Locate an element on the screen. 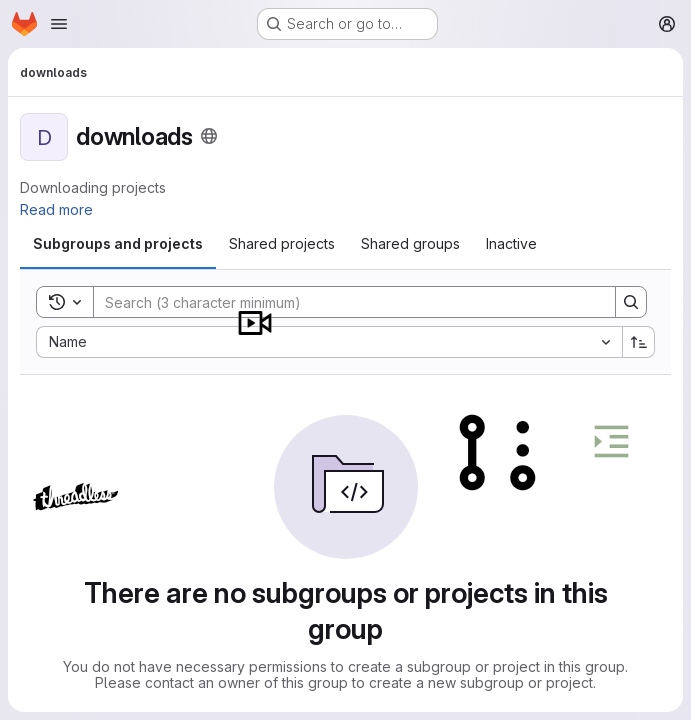 The width and height of the screenshot is (691, 720). start a live broadcast or stream is located at coordinates (255, 323).